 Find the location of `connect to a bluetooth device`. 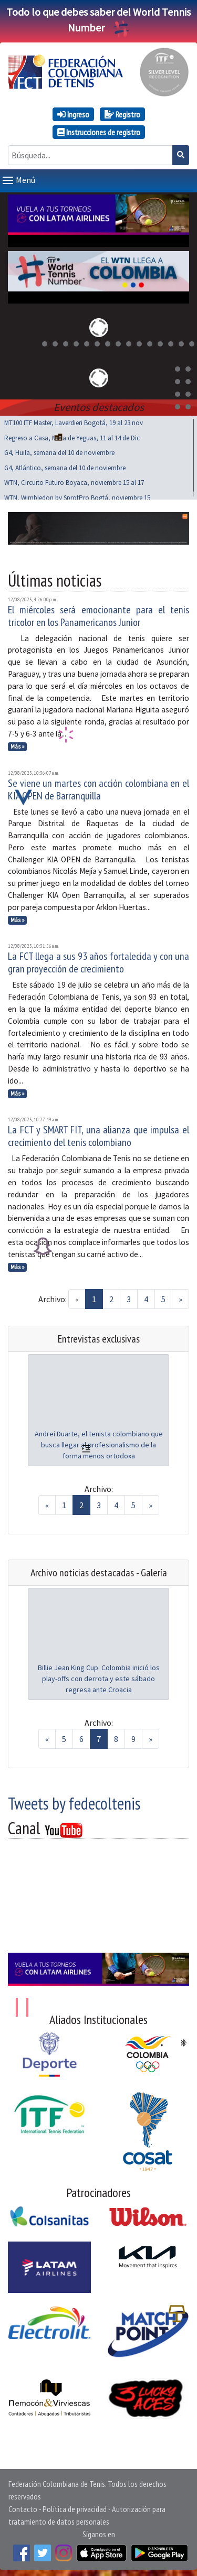

connect to a bluetooth device is located at coordinates (183, 2043).